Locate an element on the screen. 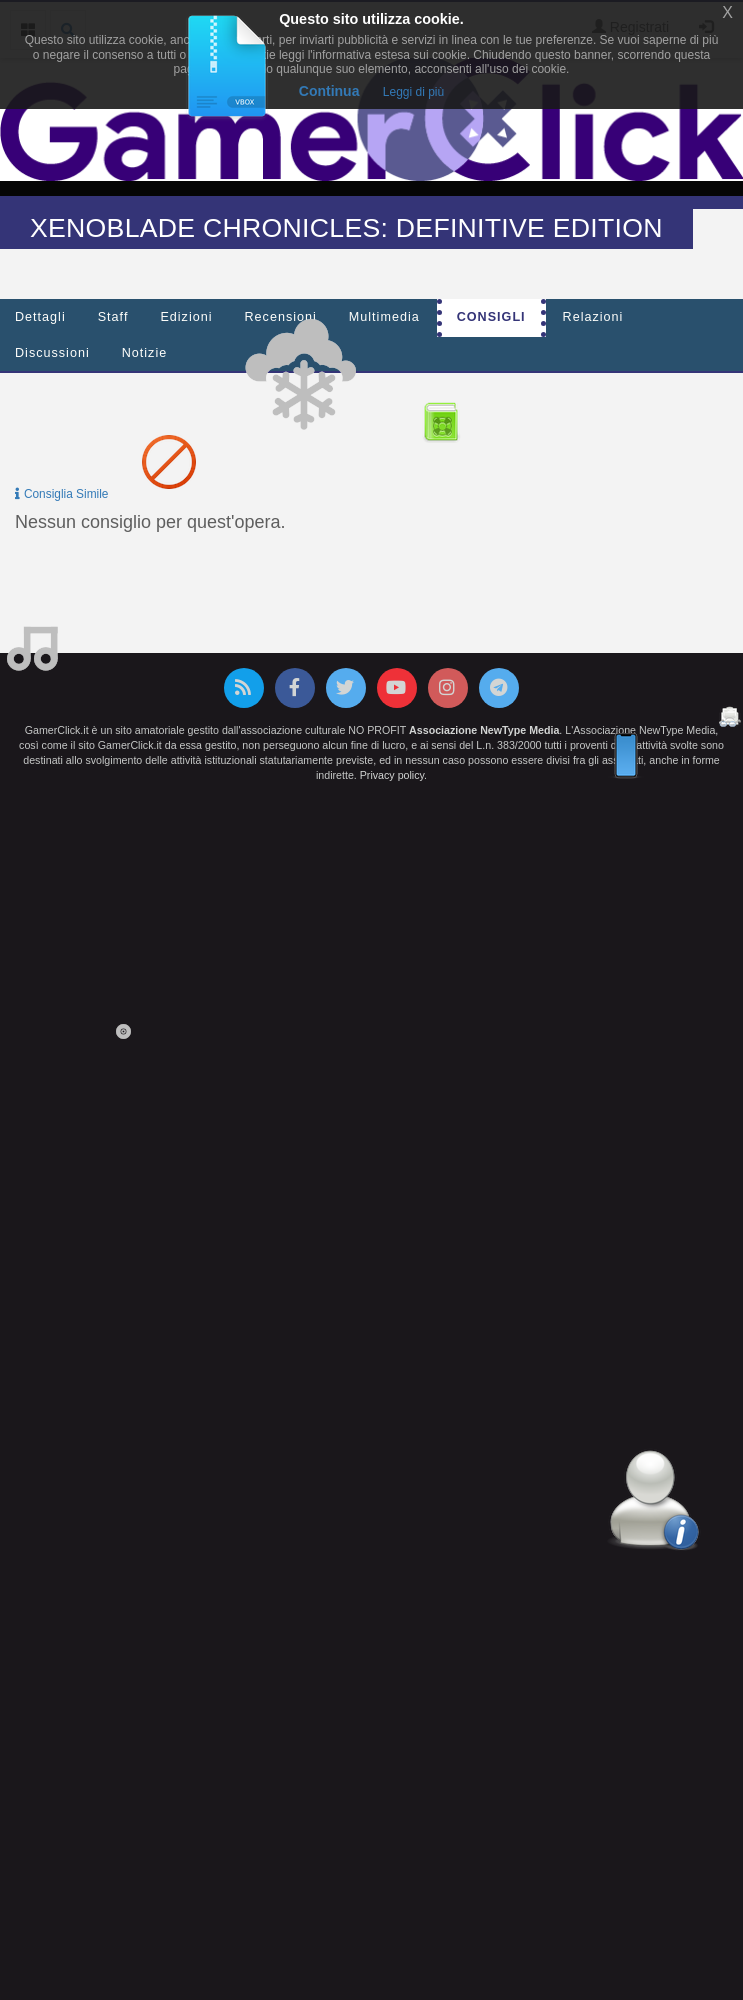  mark email as read is located at coordinates (730, 716).